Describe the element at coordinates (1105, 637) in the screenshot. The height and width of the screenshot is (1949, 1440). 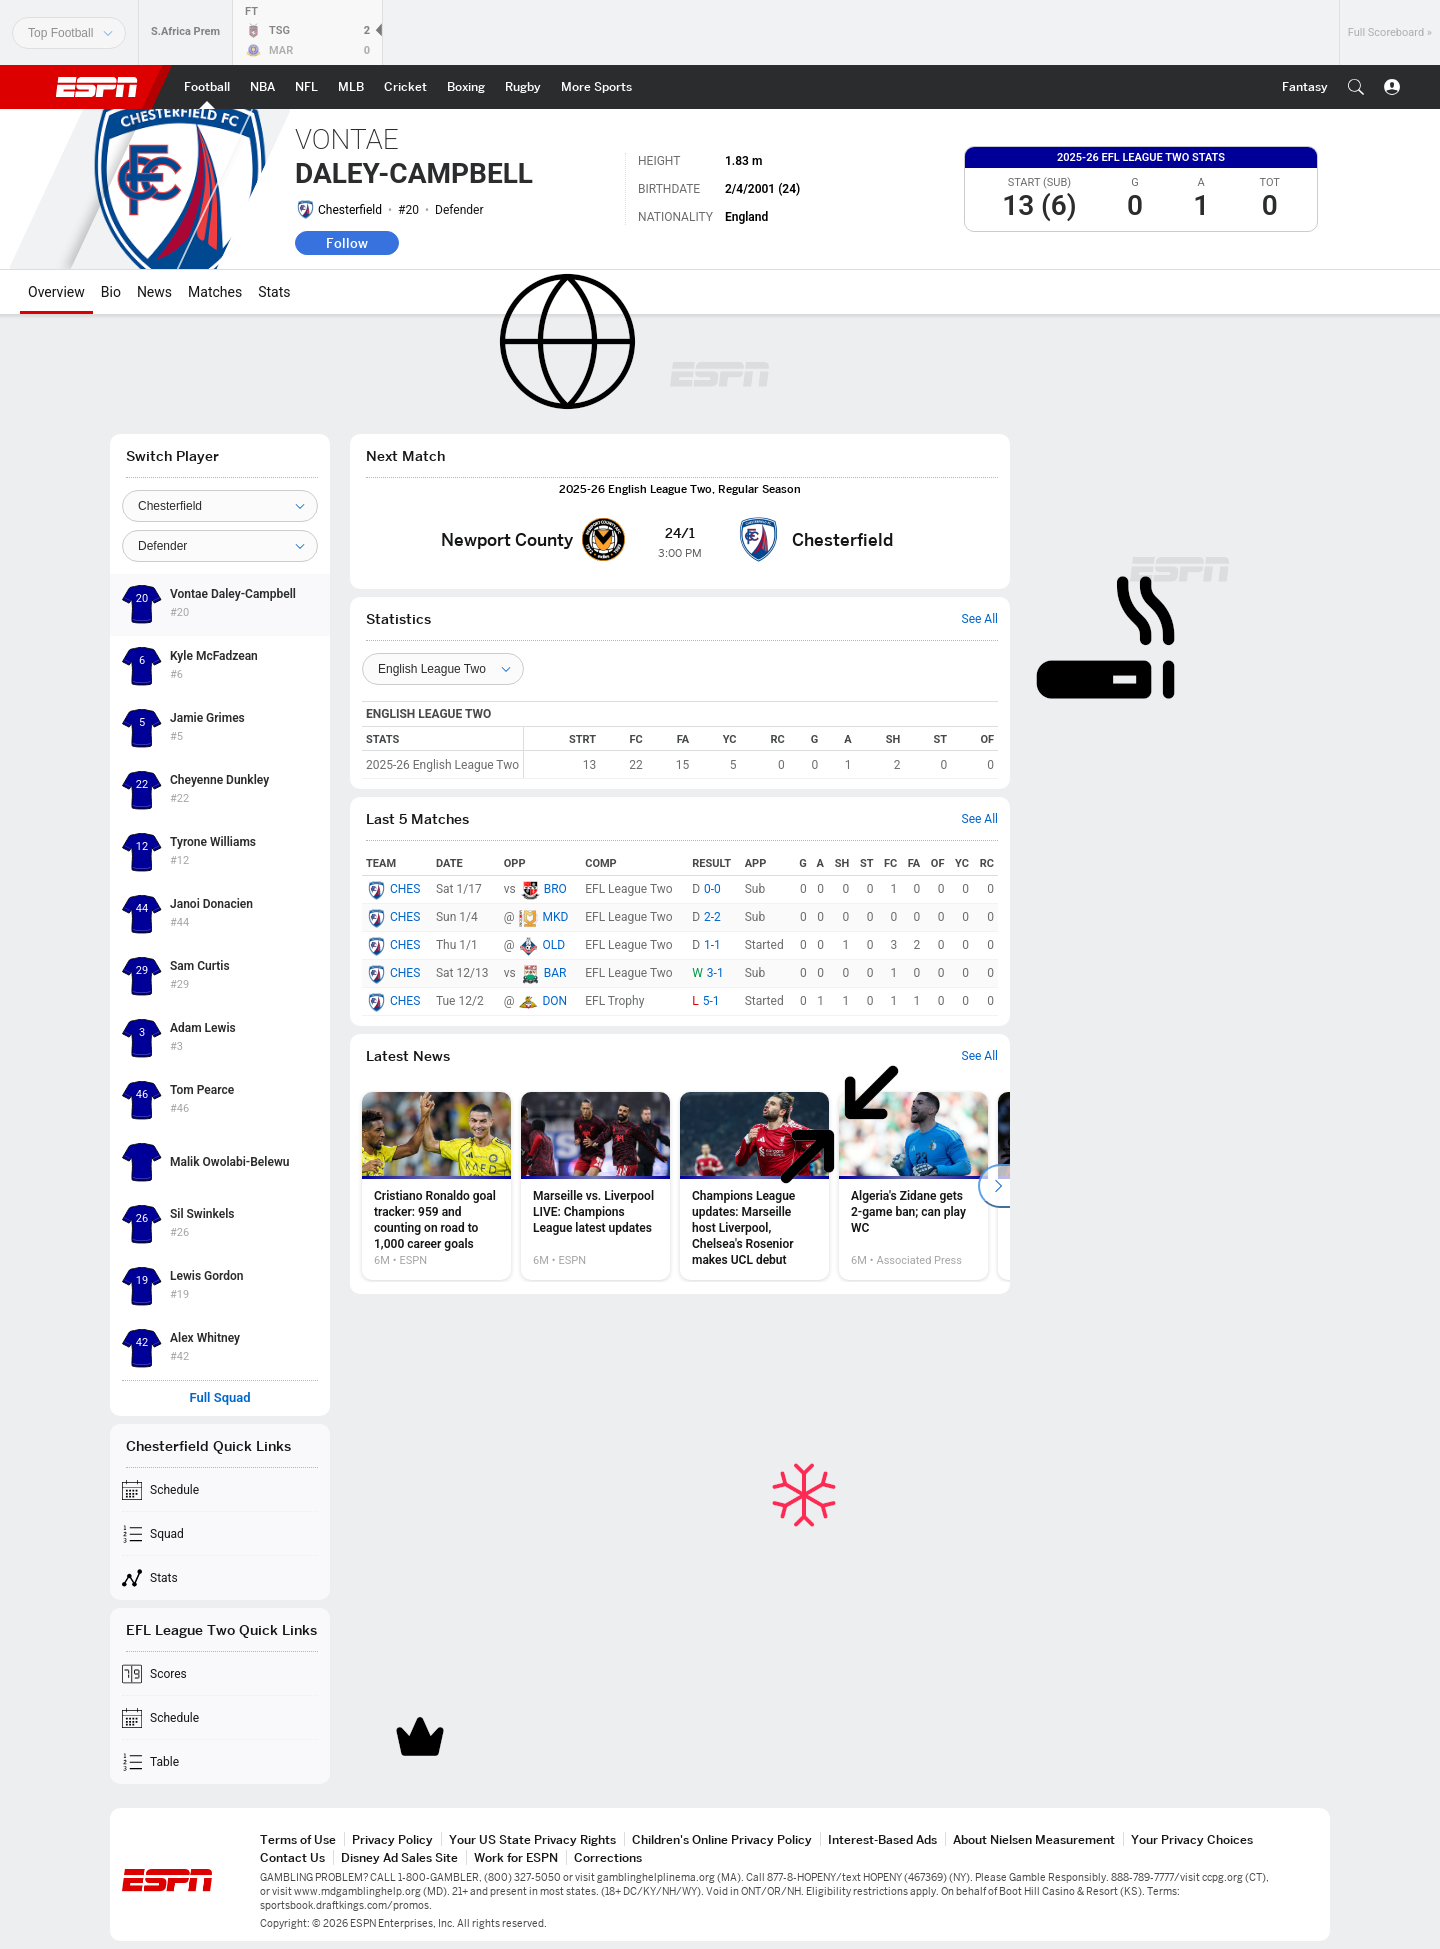
I see `indicates a designated smoking area` at that location.